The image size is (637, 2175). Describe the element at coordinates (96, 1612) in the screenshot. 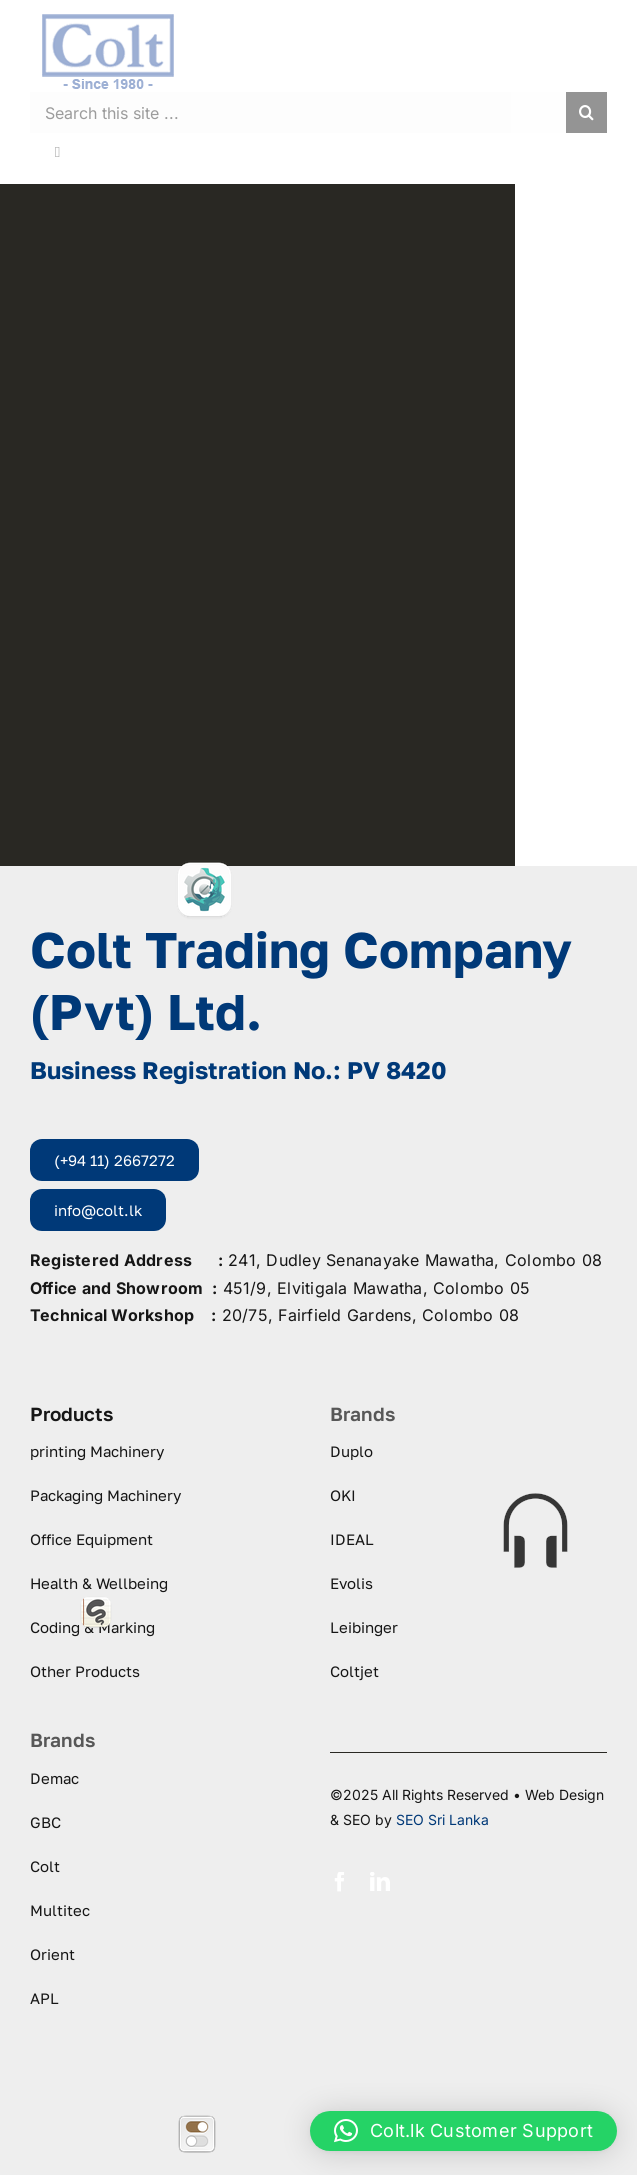

I see `open rnote handwriting and note-taking app` at that location.